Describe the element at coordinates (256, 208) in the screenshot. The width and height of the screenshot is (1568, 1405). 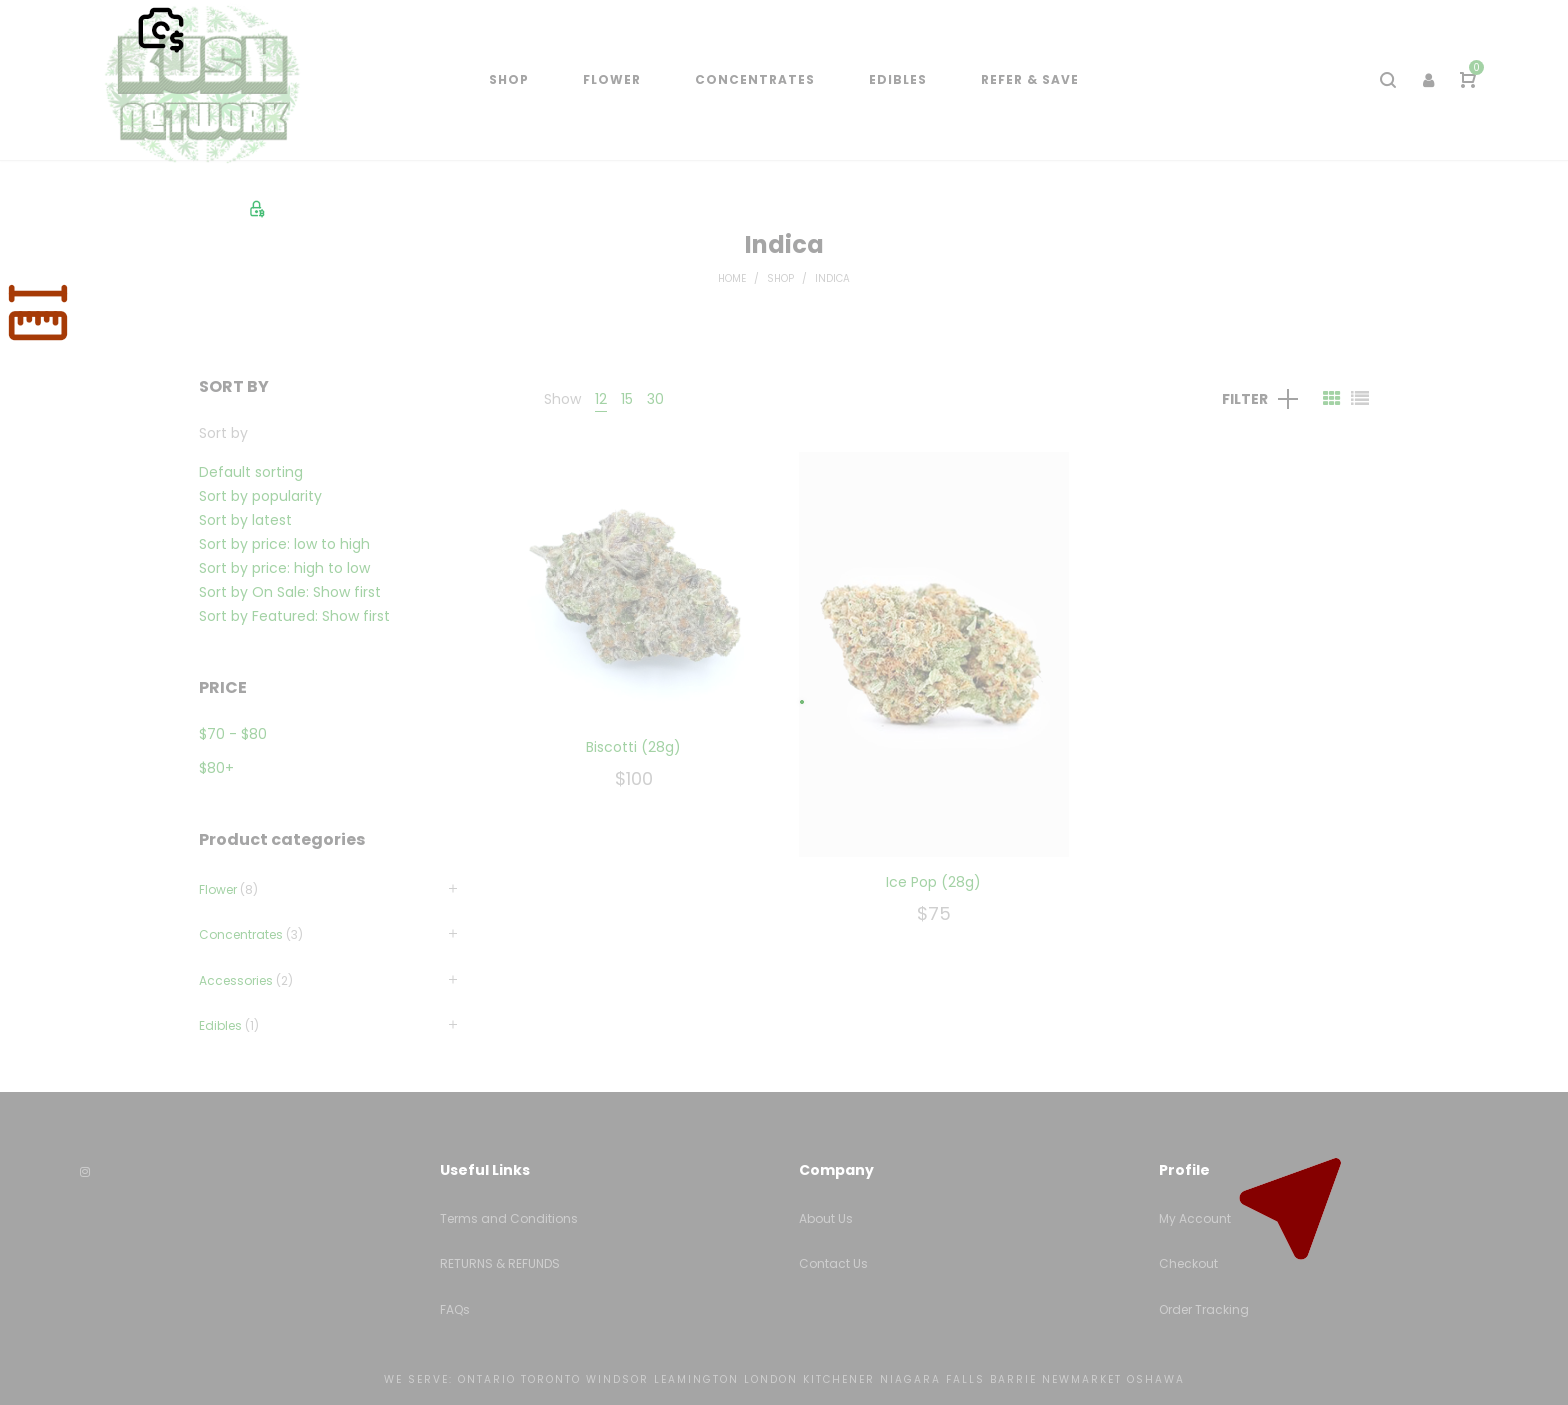
I see `secure bitcoin wallet or storage` at that location.